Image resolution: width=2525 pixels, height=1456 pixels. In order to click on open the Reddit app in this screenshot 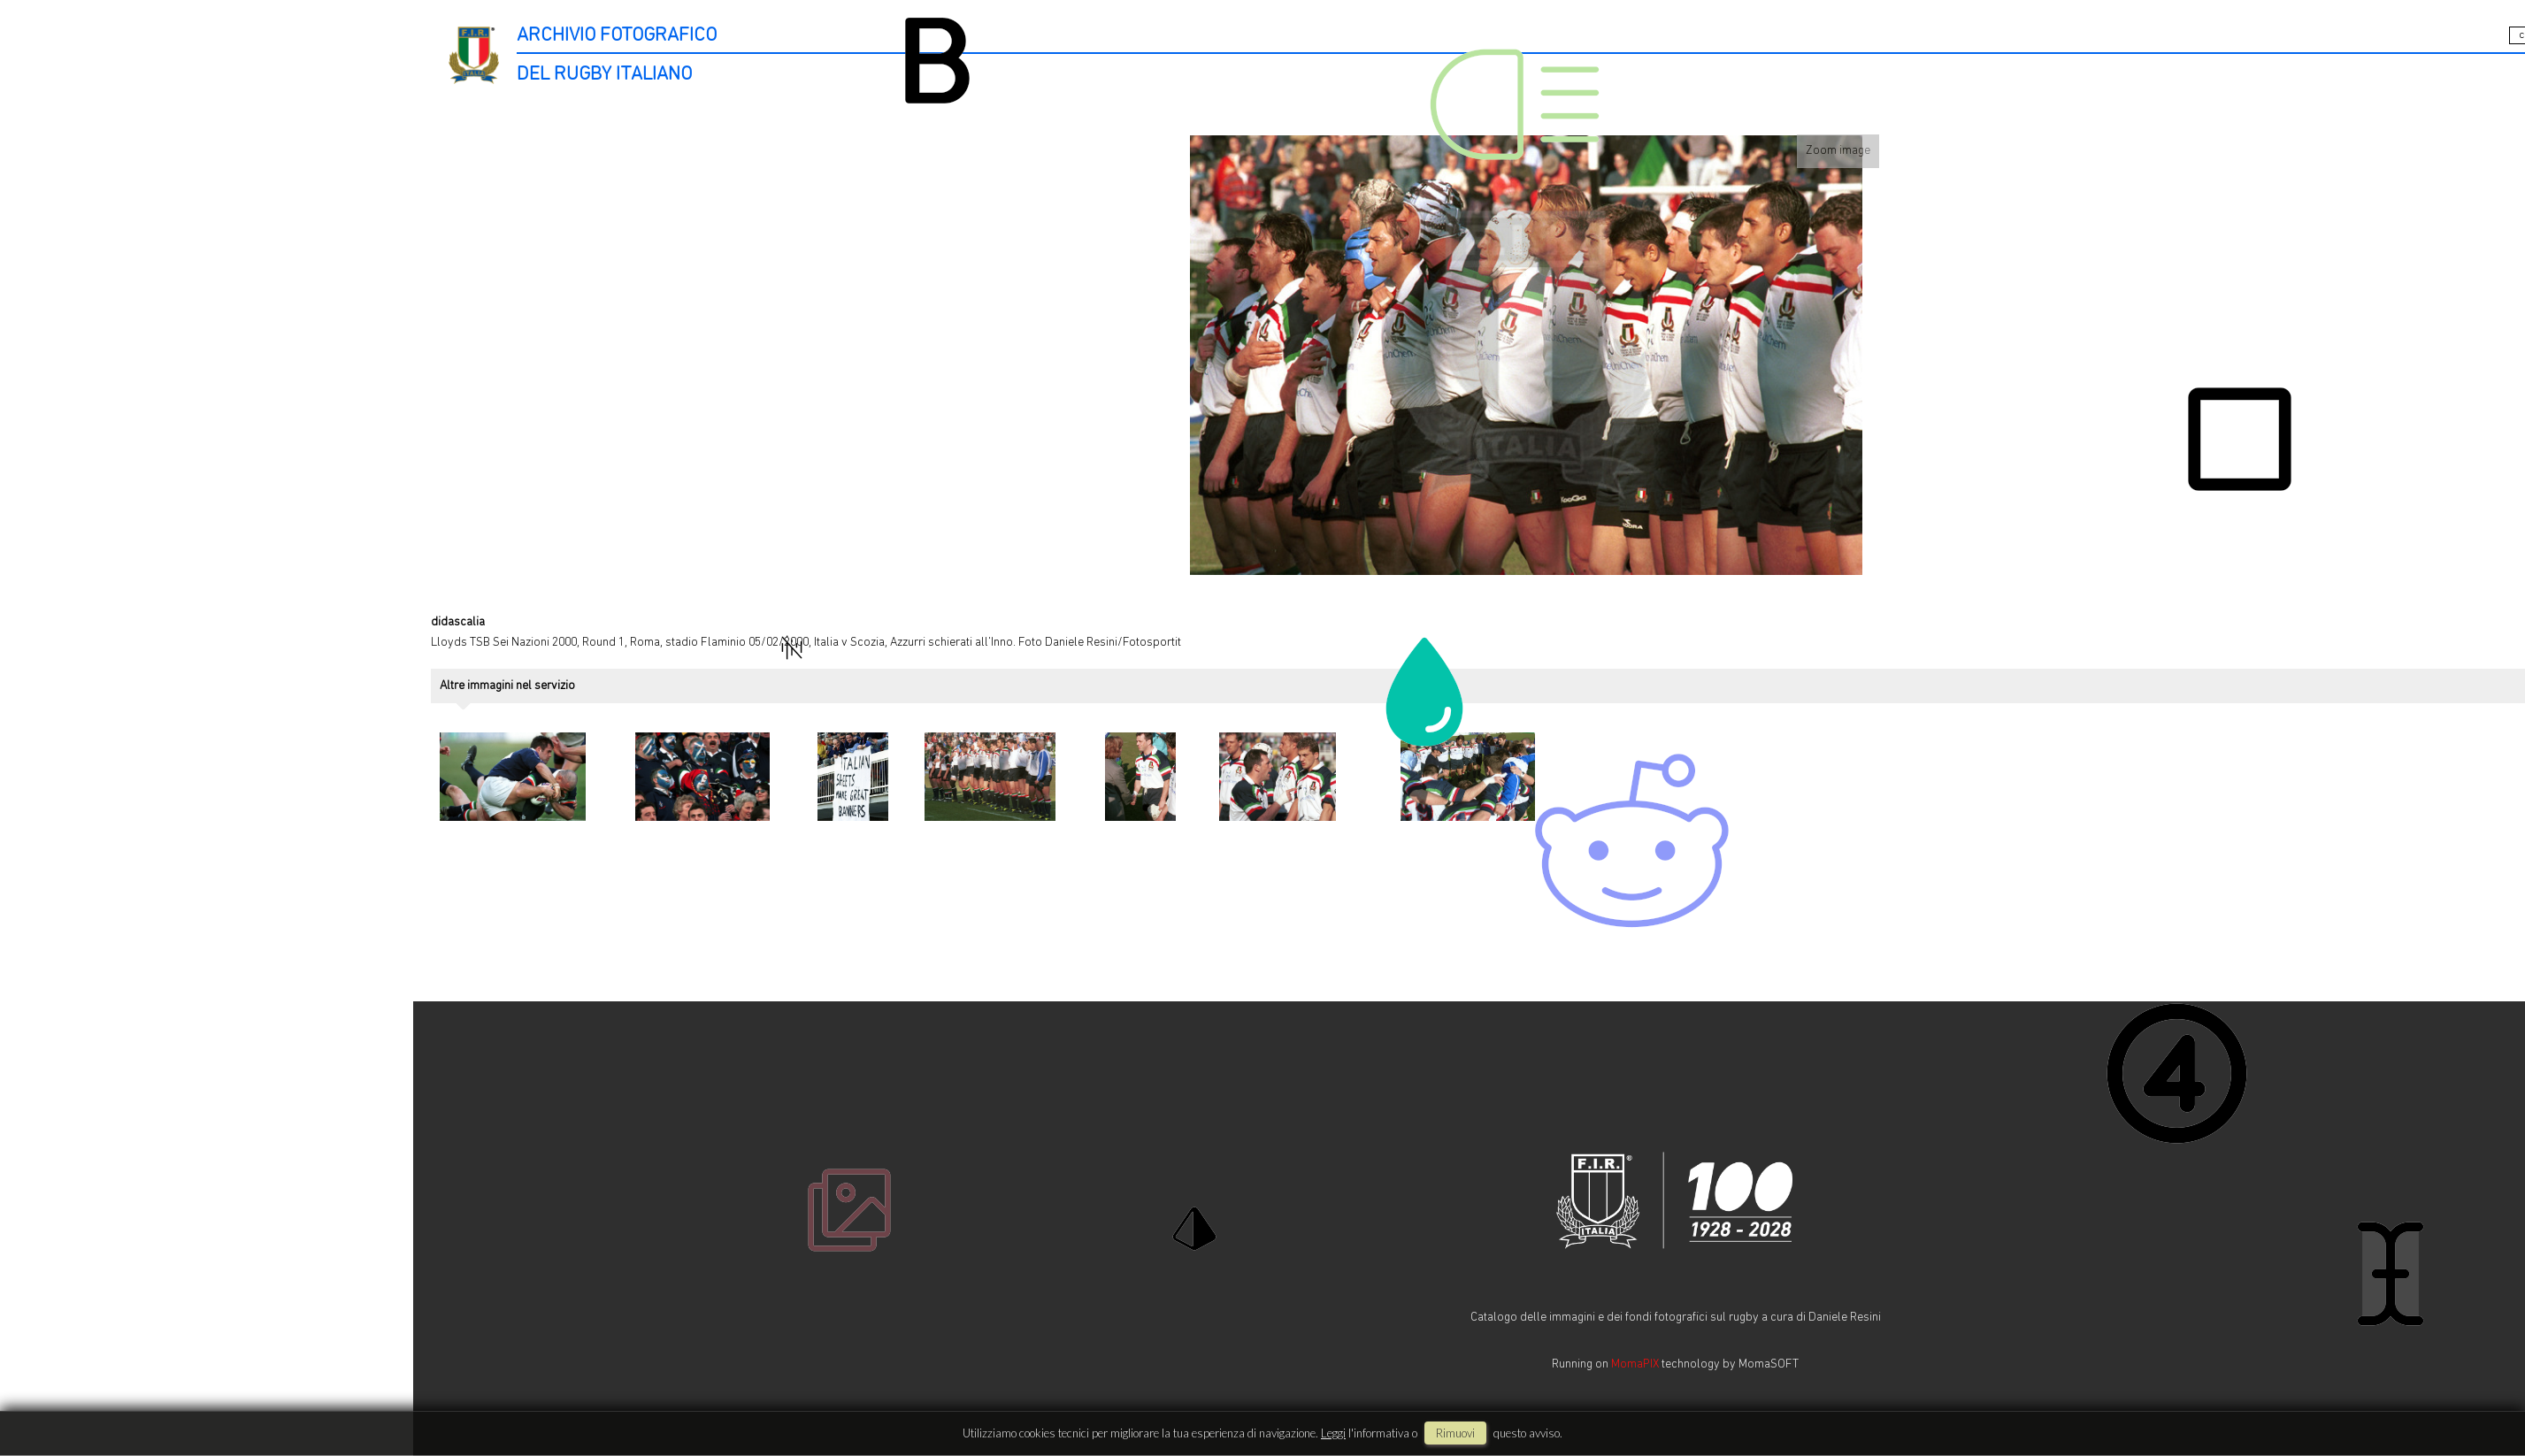, I will do `click(1631, 850)`.